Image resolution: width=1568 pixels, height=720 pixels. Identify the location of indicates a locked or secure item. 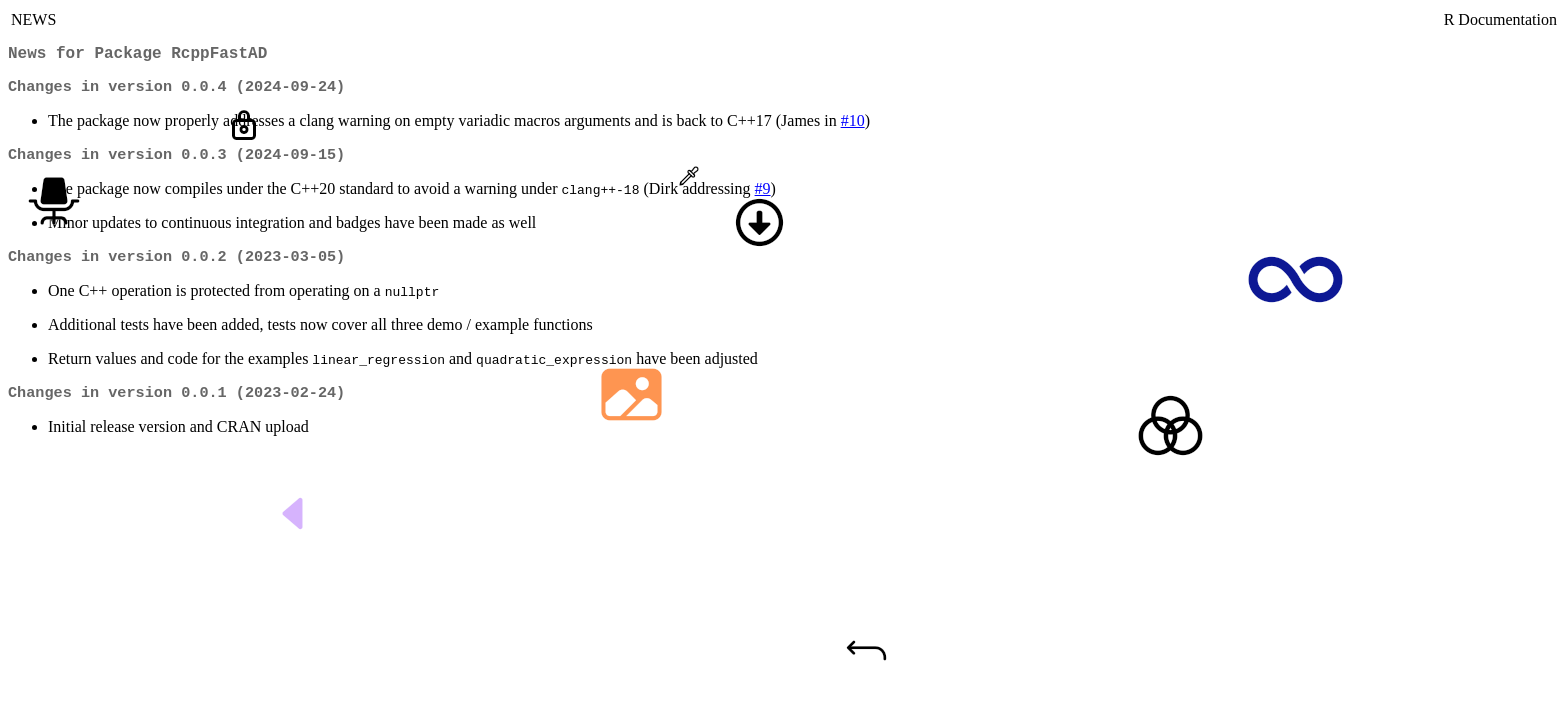
(244, 125).